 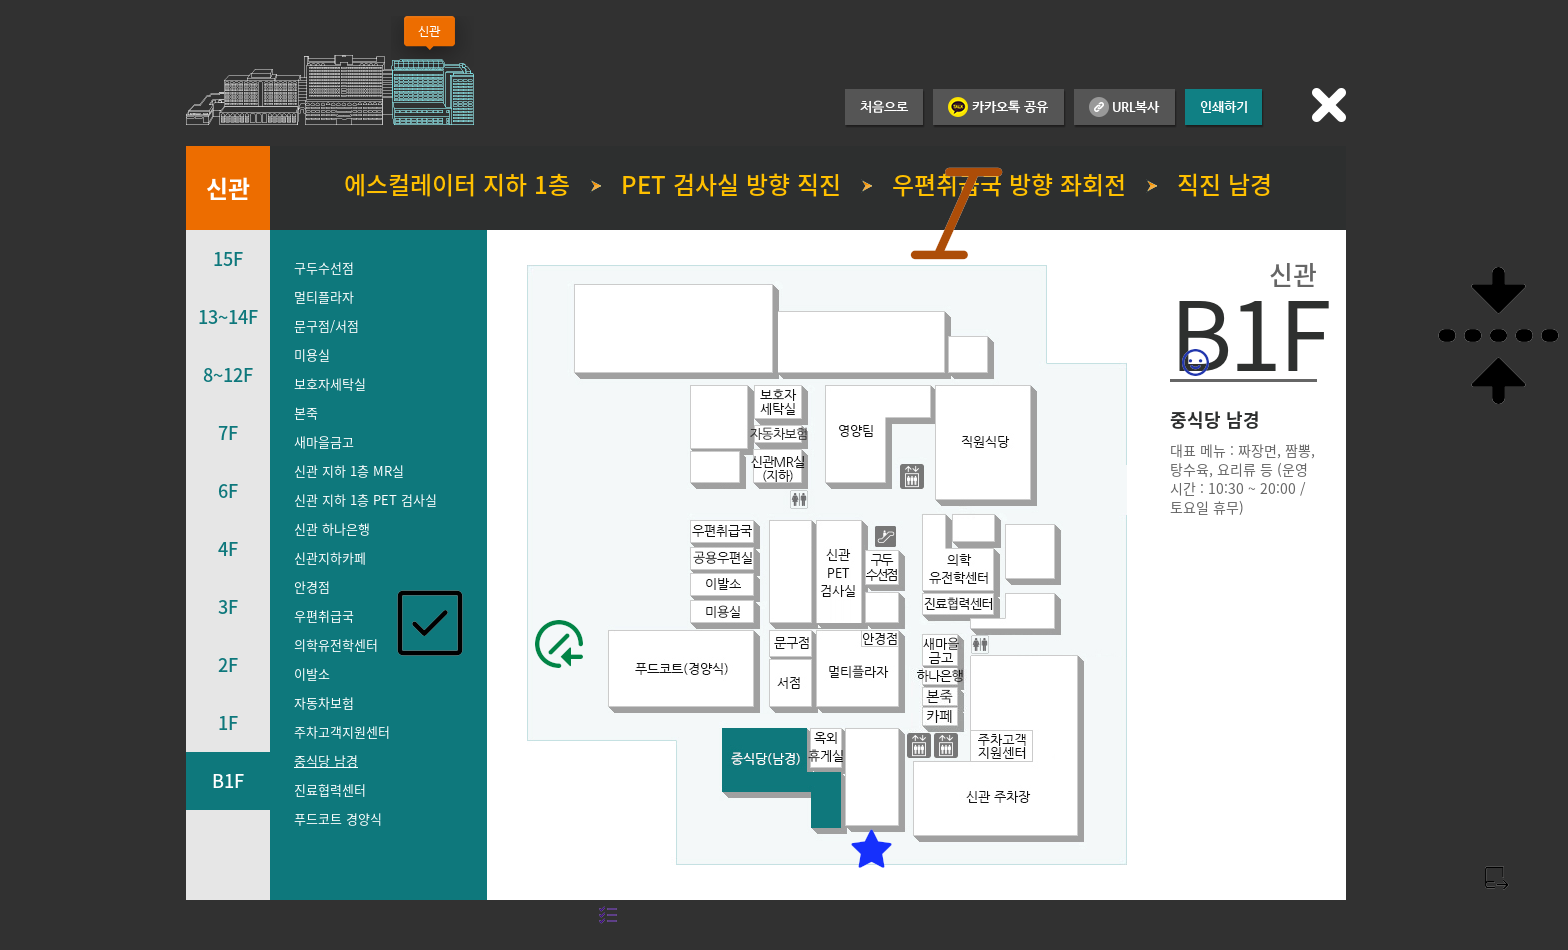 What do you see at coordinates (608, 915) in the screenshot?
I see `view completed tasks or checklist` at bounding box center [608, 915].